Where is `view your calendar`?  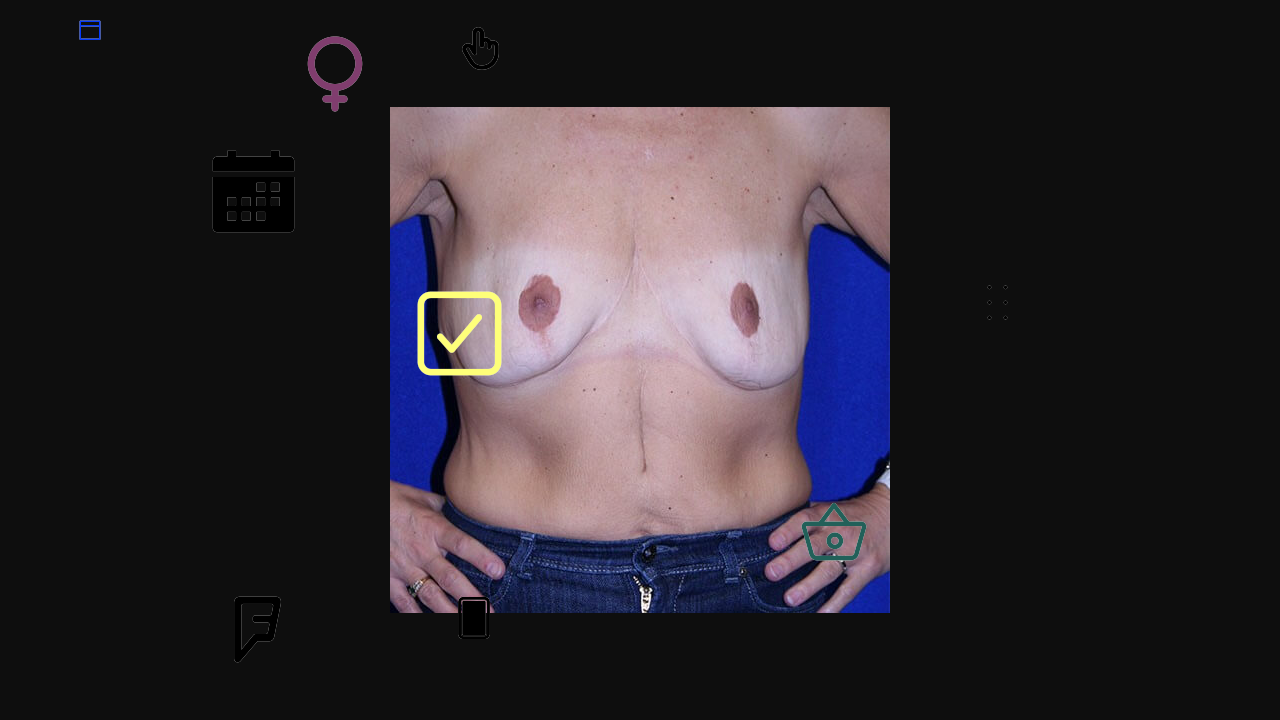 view your calendar is located at coordinates (253, 191).